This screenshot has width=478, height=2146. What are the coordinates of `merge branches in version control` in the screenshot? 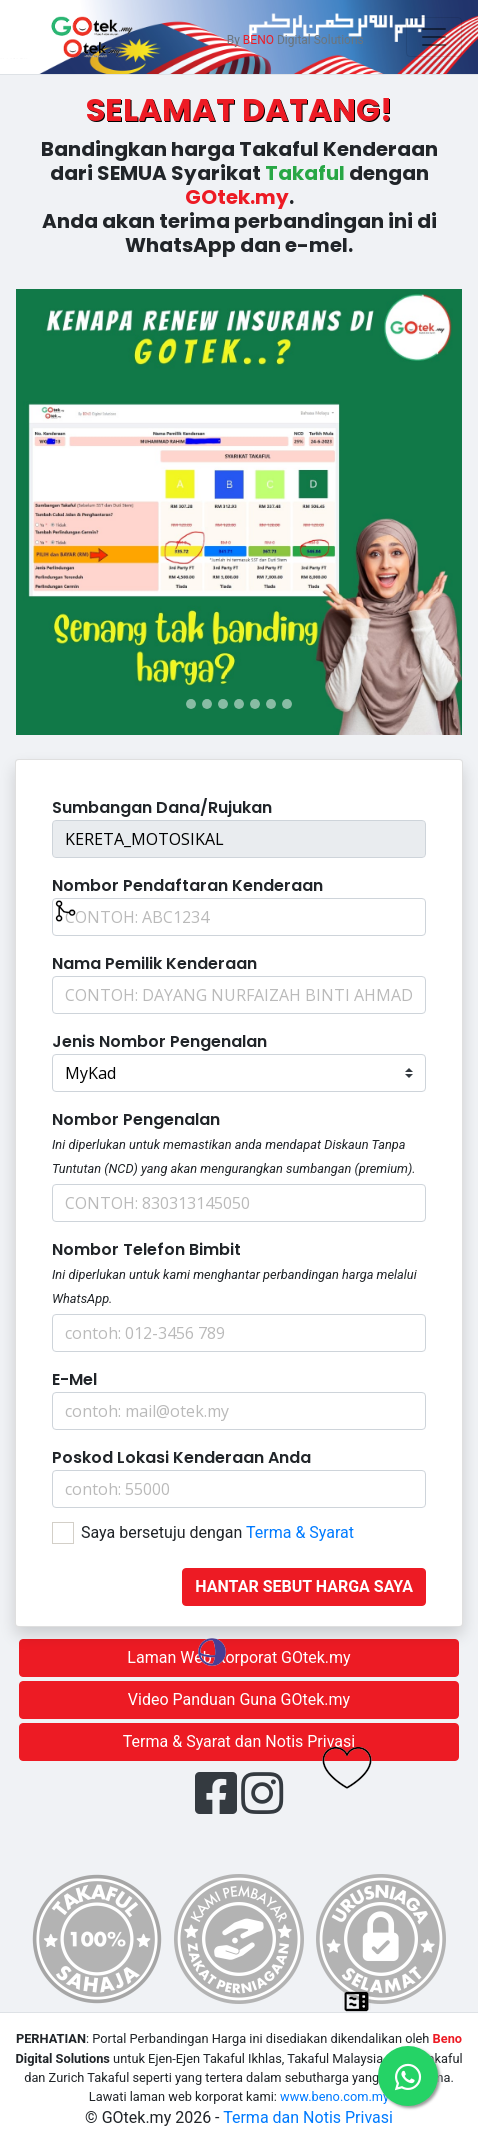 It's located at (64, 911).